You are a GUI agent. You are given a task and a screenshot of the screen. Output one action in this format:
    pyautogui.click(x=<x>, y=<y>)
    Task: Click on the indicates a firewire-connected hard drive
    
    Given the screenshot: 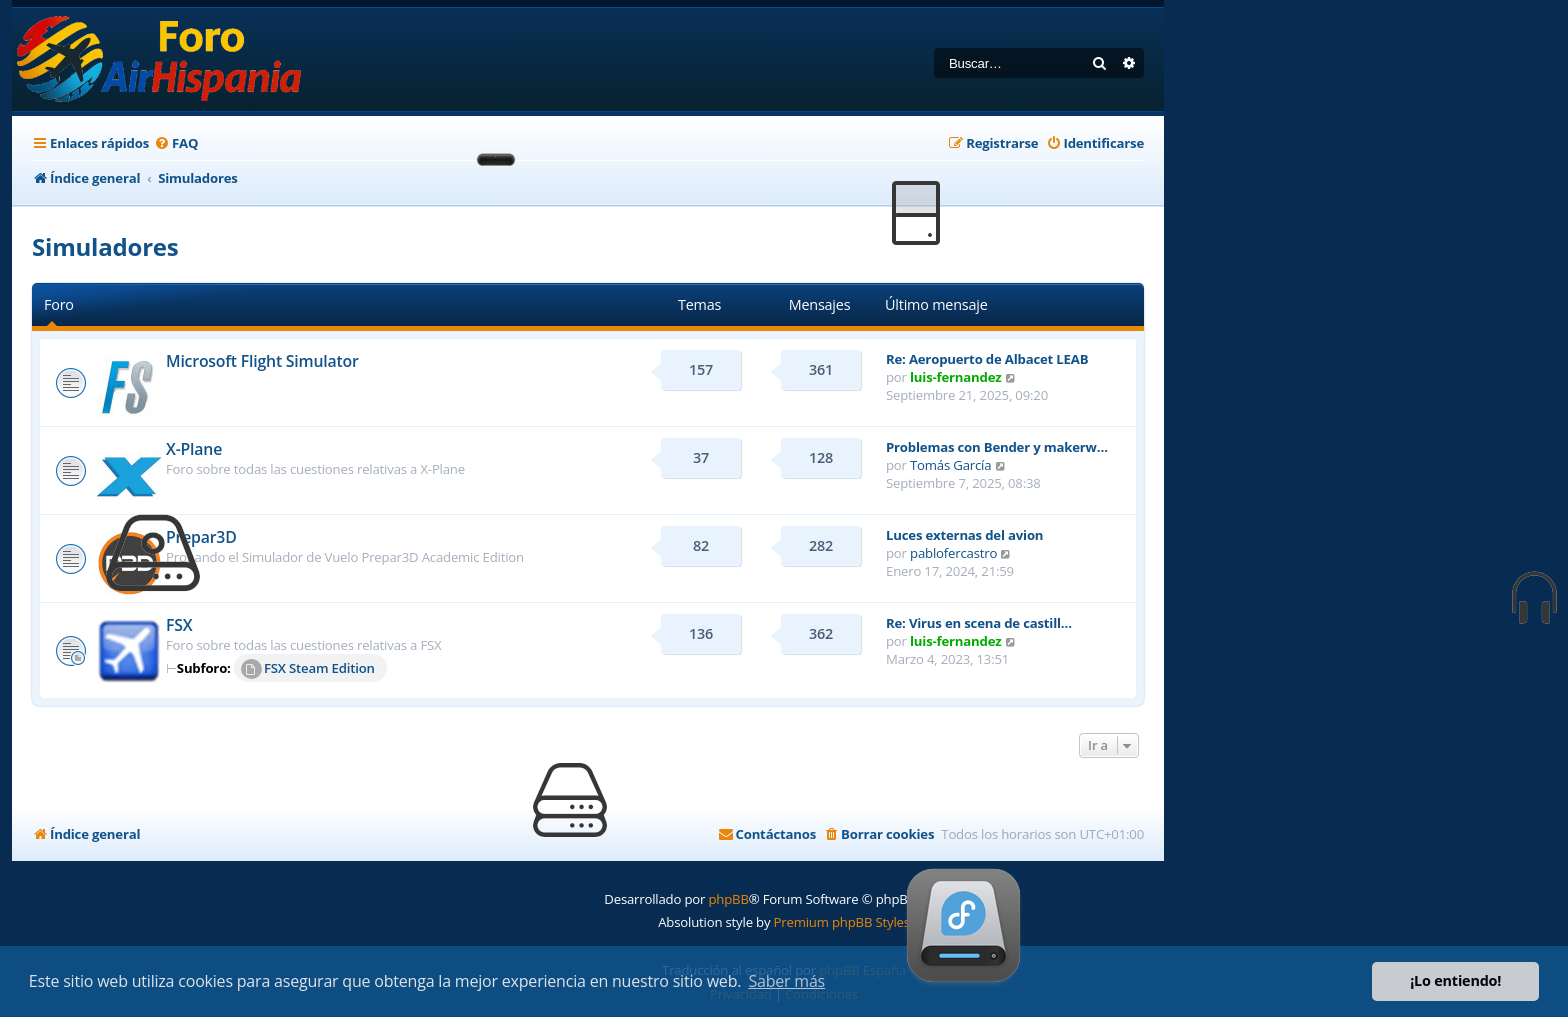 What is the action you would take?
    pyautogui.click(x=153, y=550)
    